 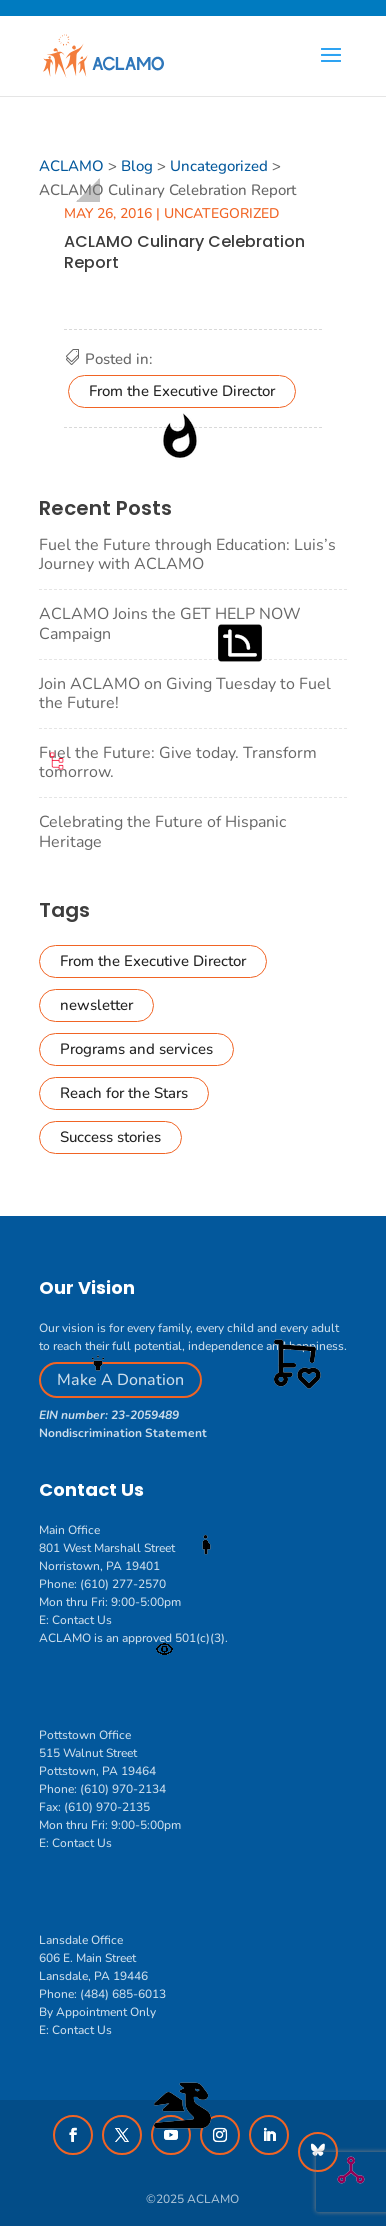 What do you see at coordinates (56, 761) in the screenshot?
I see `view hierarchical tree structure` at bounding box center [56, 761].